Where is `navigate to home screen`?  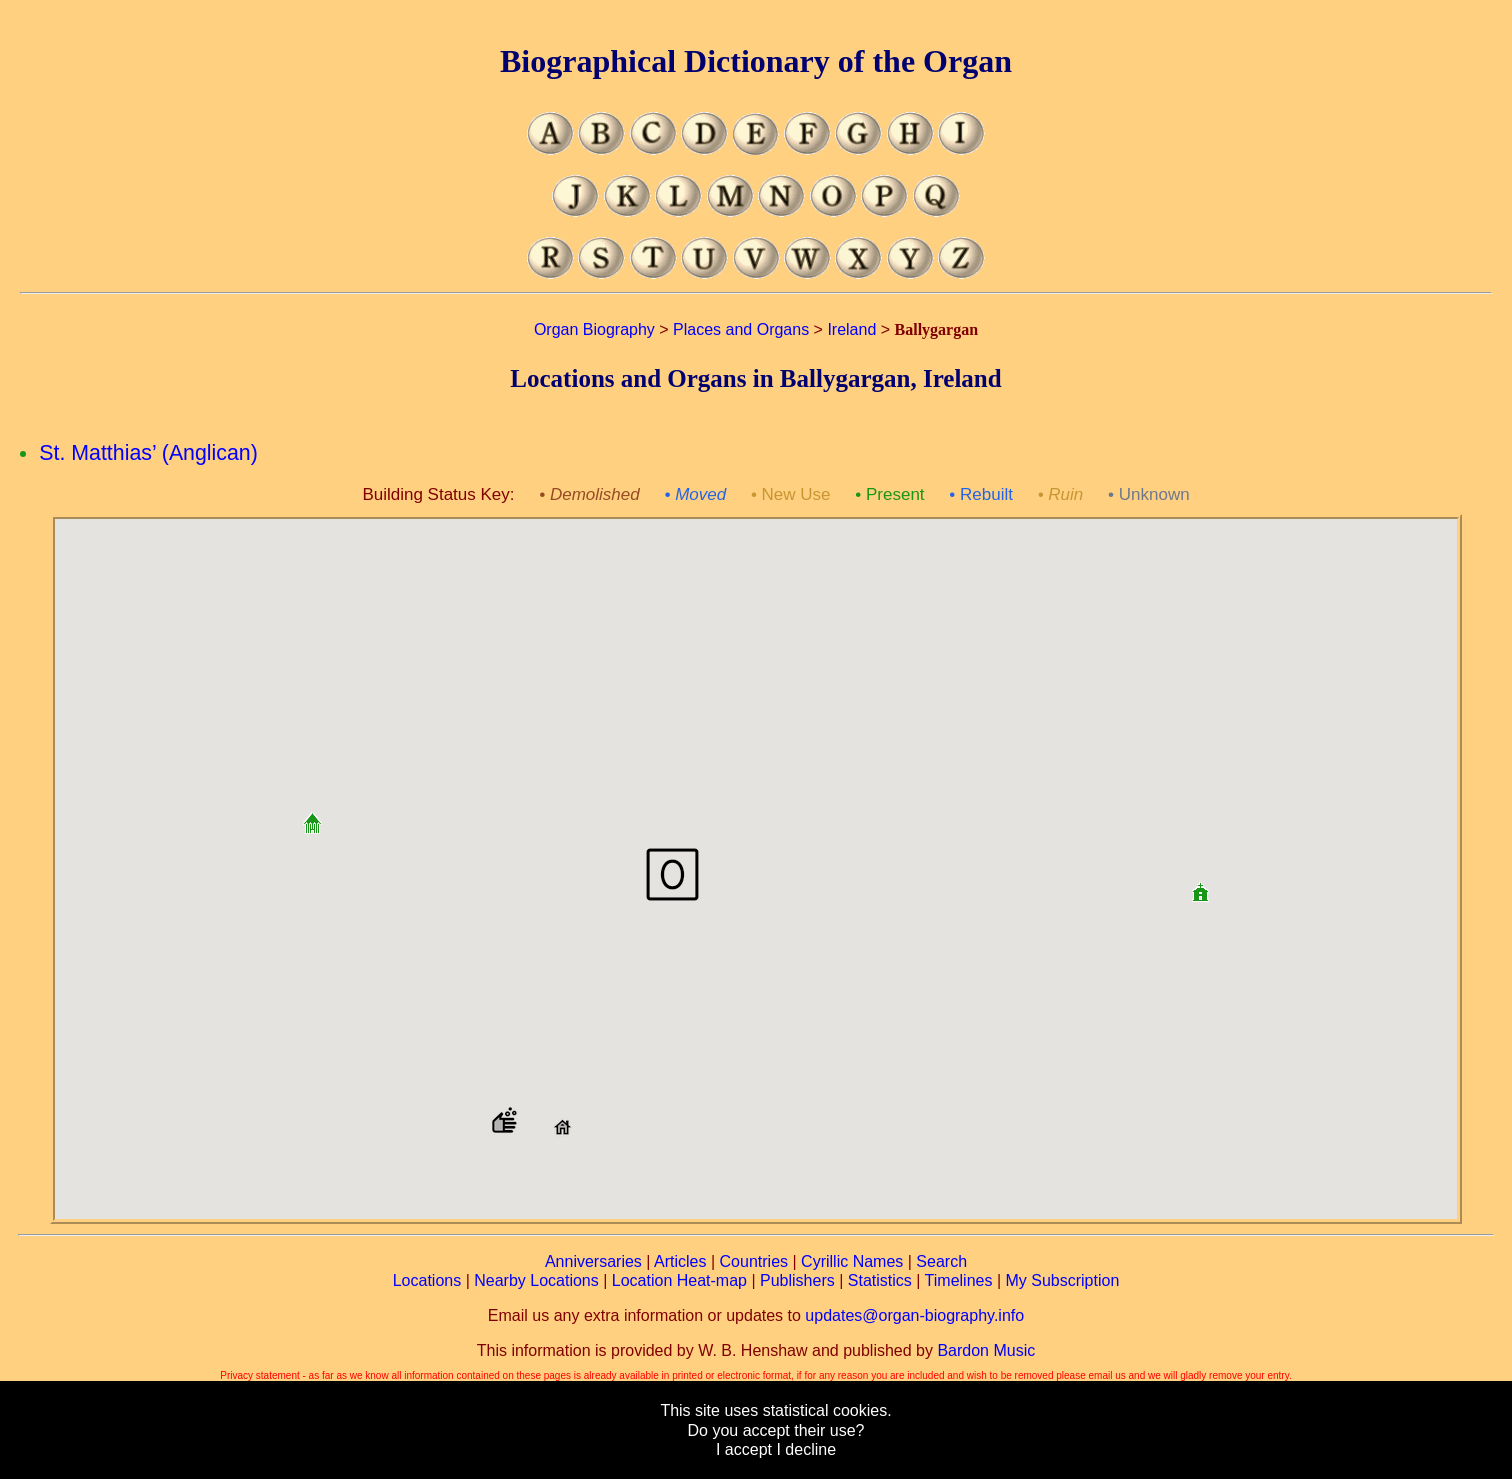
navigate to home screen is located at coordinates (562, 1127).